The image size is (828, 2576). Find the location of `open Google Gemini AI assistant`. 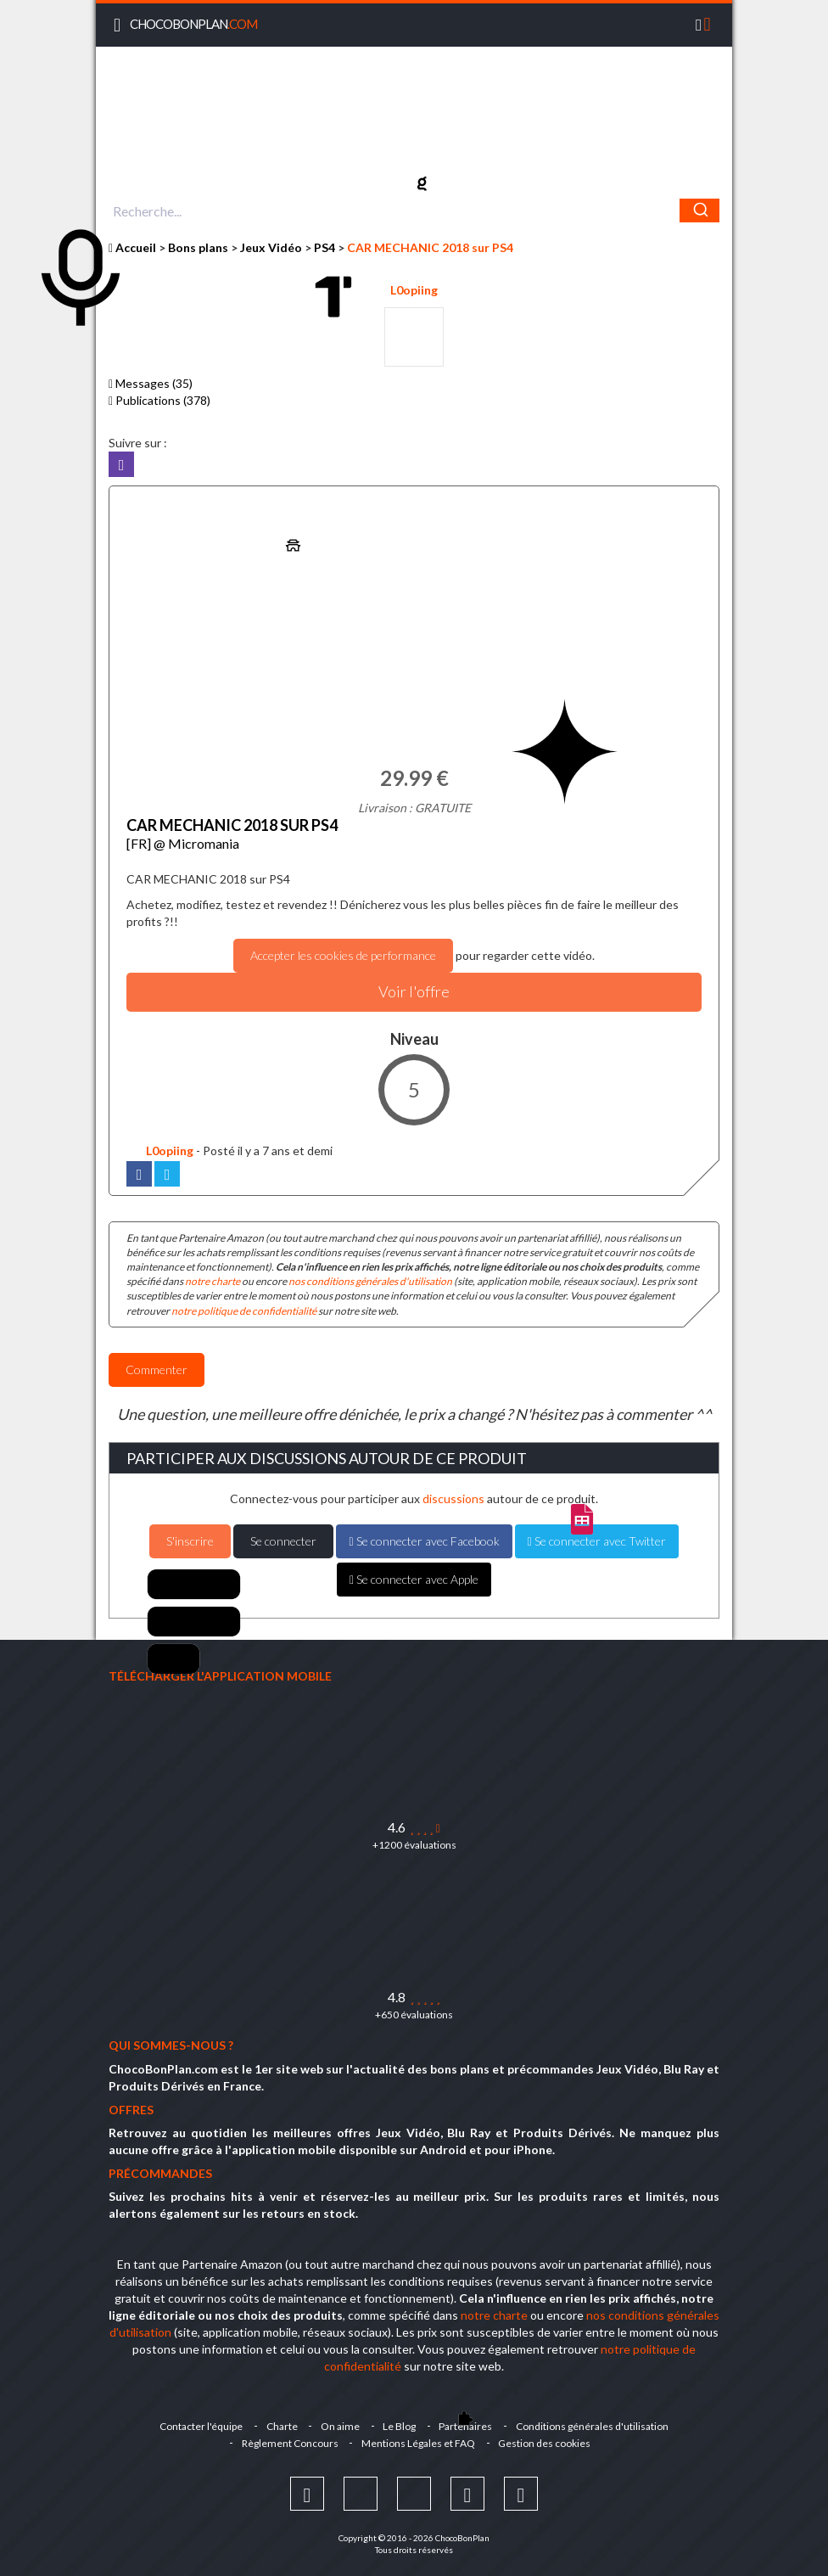

open Google Gemini AI assistant is located at coordinates (564, 751).